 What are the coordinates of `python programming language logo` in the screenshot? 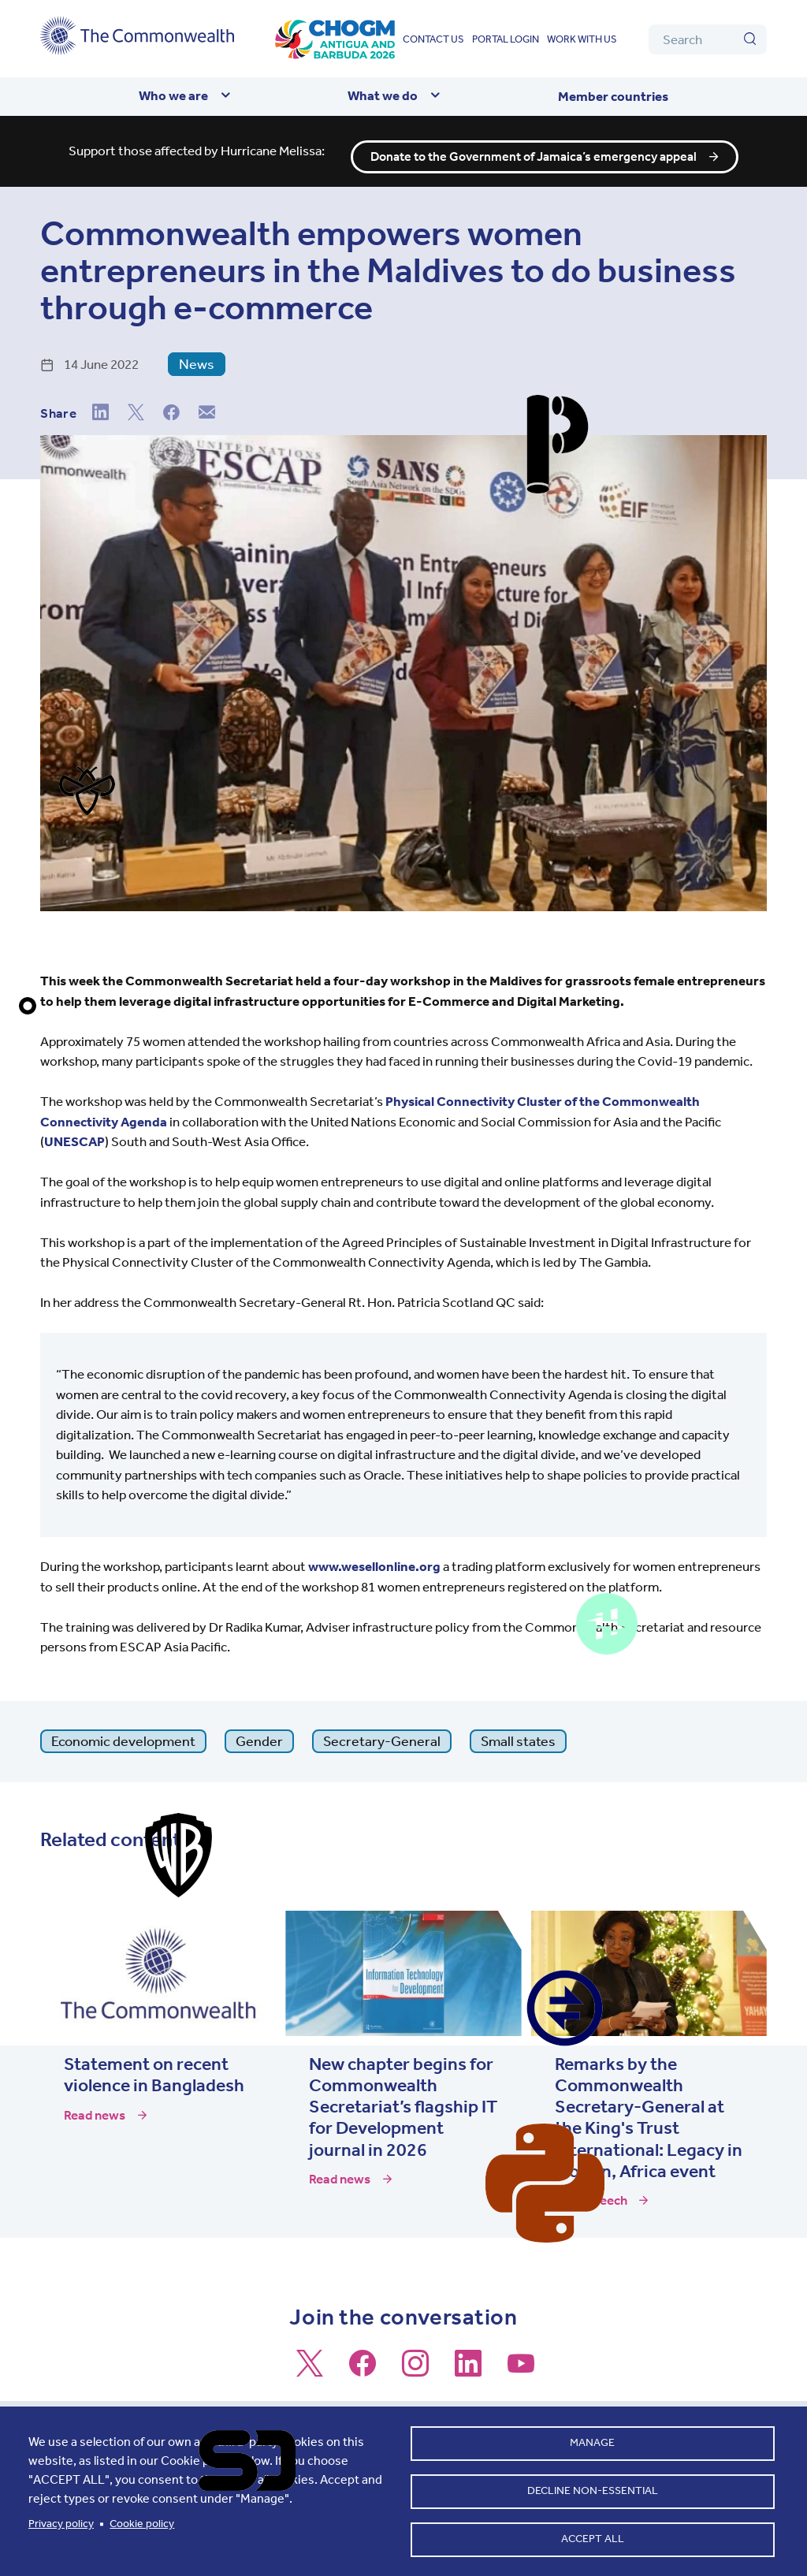 It's located at (545, 2183).